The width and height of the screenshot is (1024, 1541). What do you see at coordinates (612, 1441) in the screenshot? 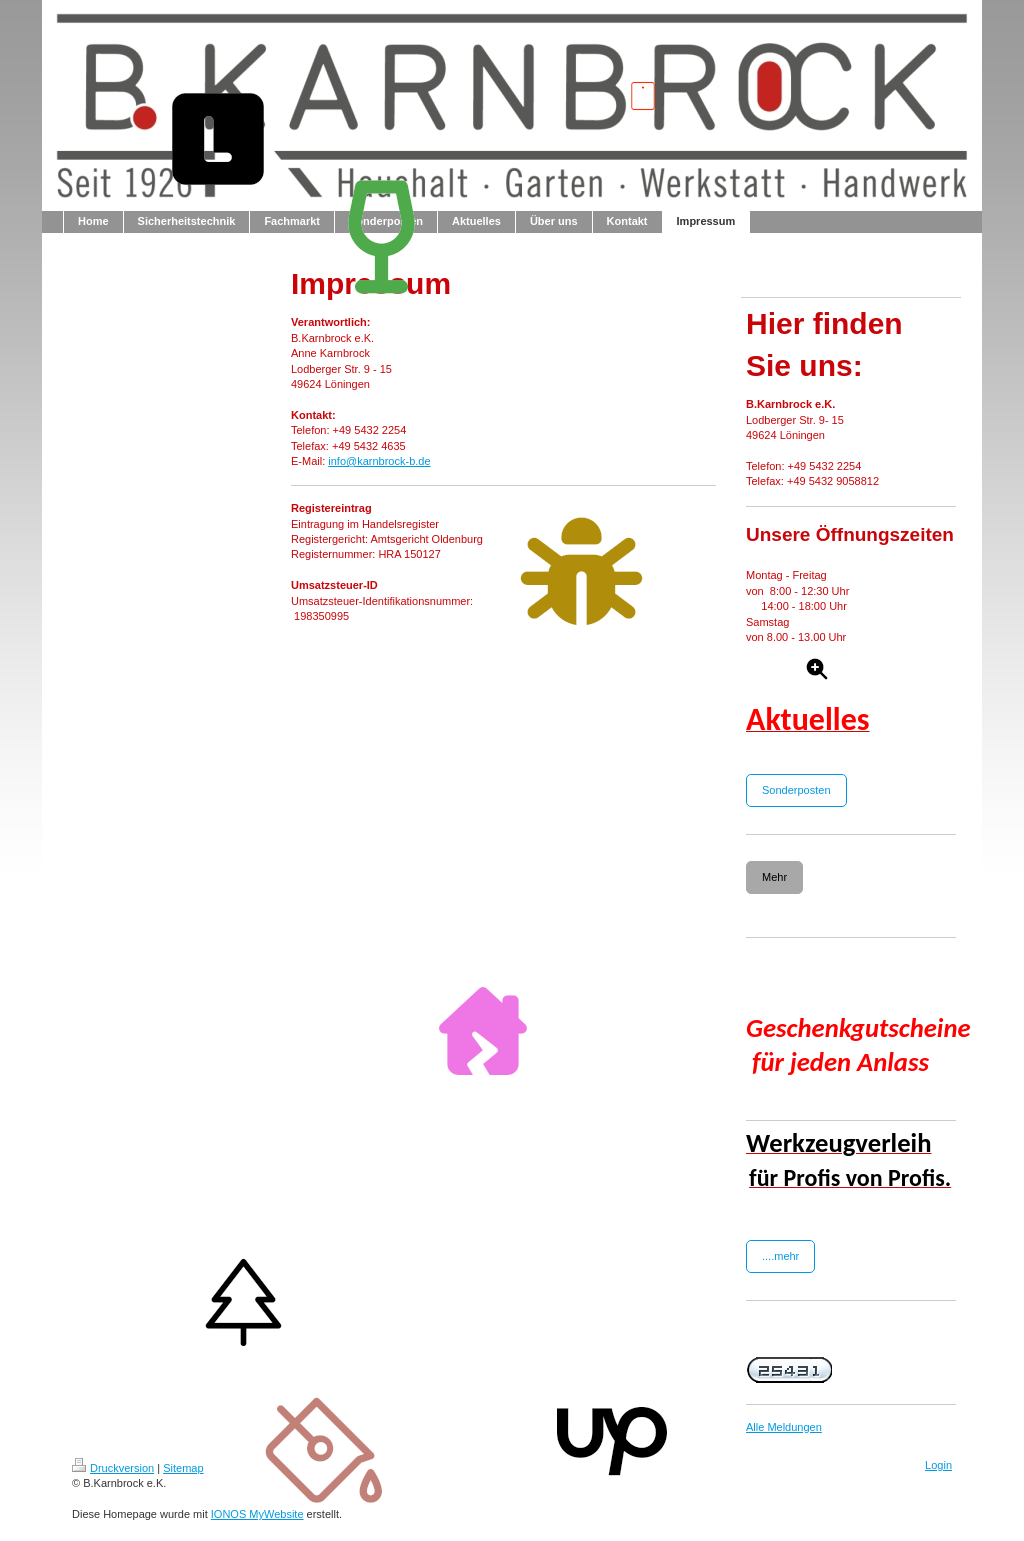
I see `upwork logo - access freelance marketplace` at bounding box center [612, 1441].